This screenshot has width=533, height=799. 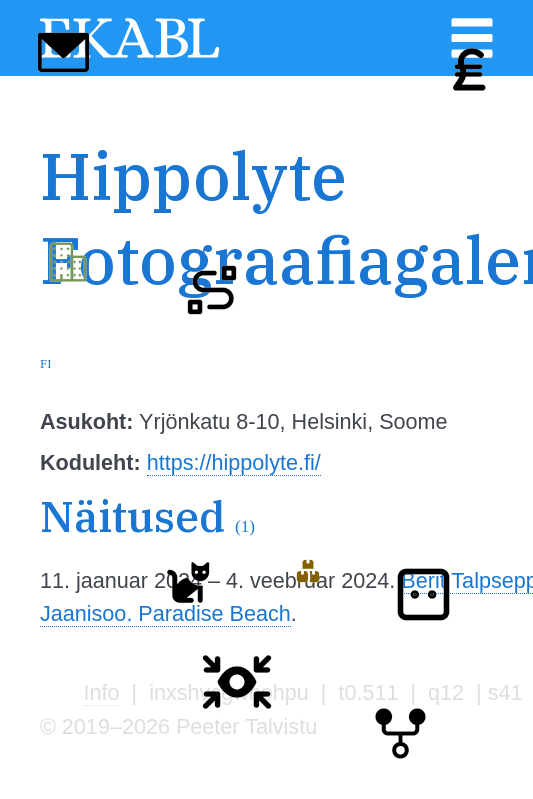 I want to click on open your inbox, so click(x=63, y=52).